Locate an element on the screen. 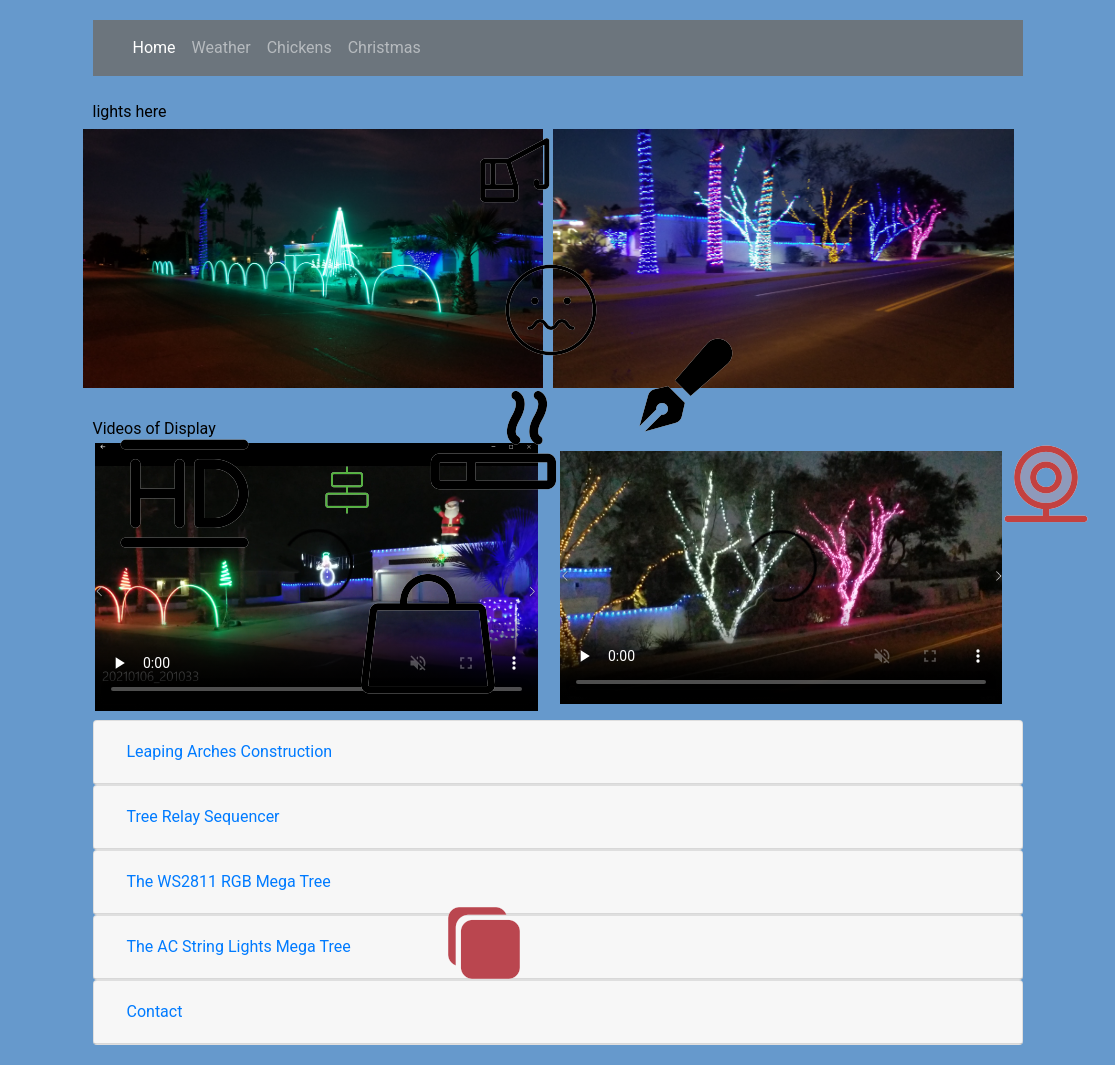  construction or building in progress is located at coordinates (516, 174).